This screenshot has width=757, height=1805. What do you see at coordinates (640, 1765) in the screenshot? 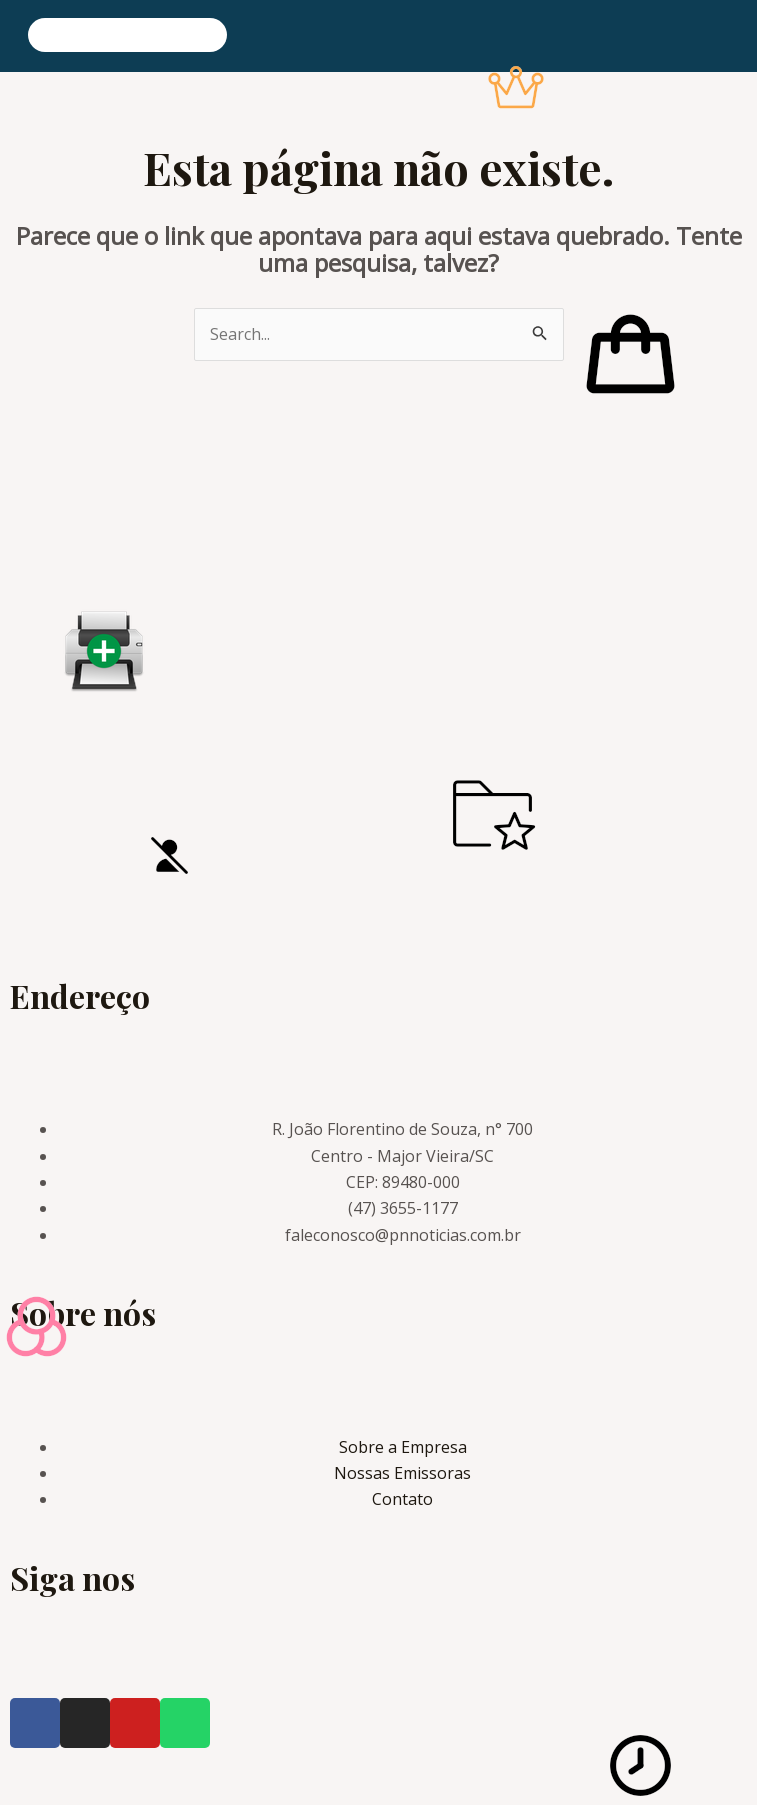
I see `view current time` at bounding box center [640, 1765].